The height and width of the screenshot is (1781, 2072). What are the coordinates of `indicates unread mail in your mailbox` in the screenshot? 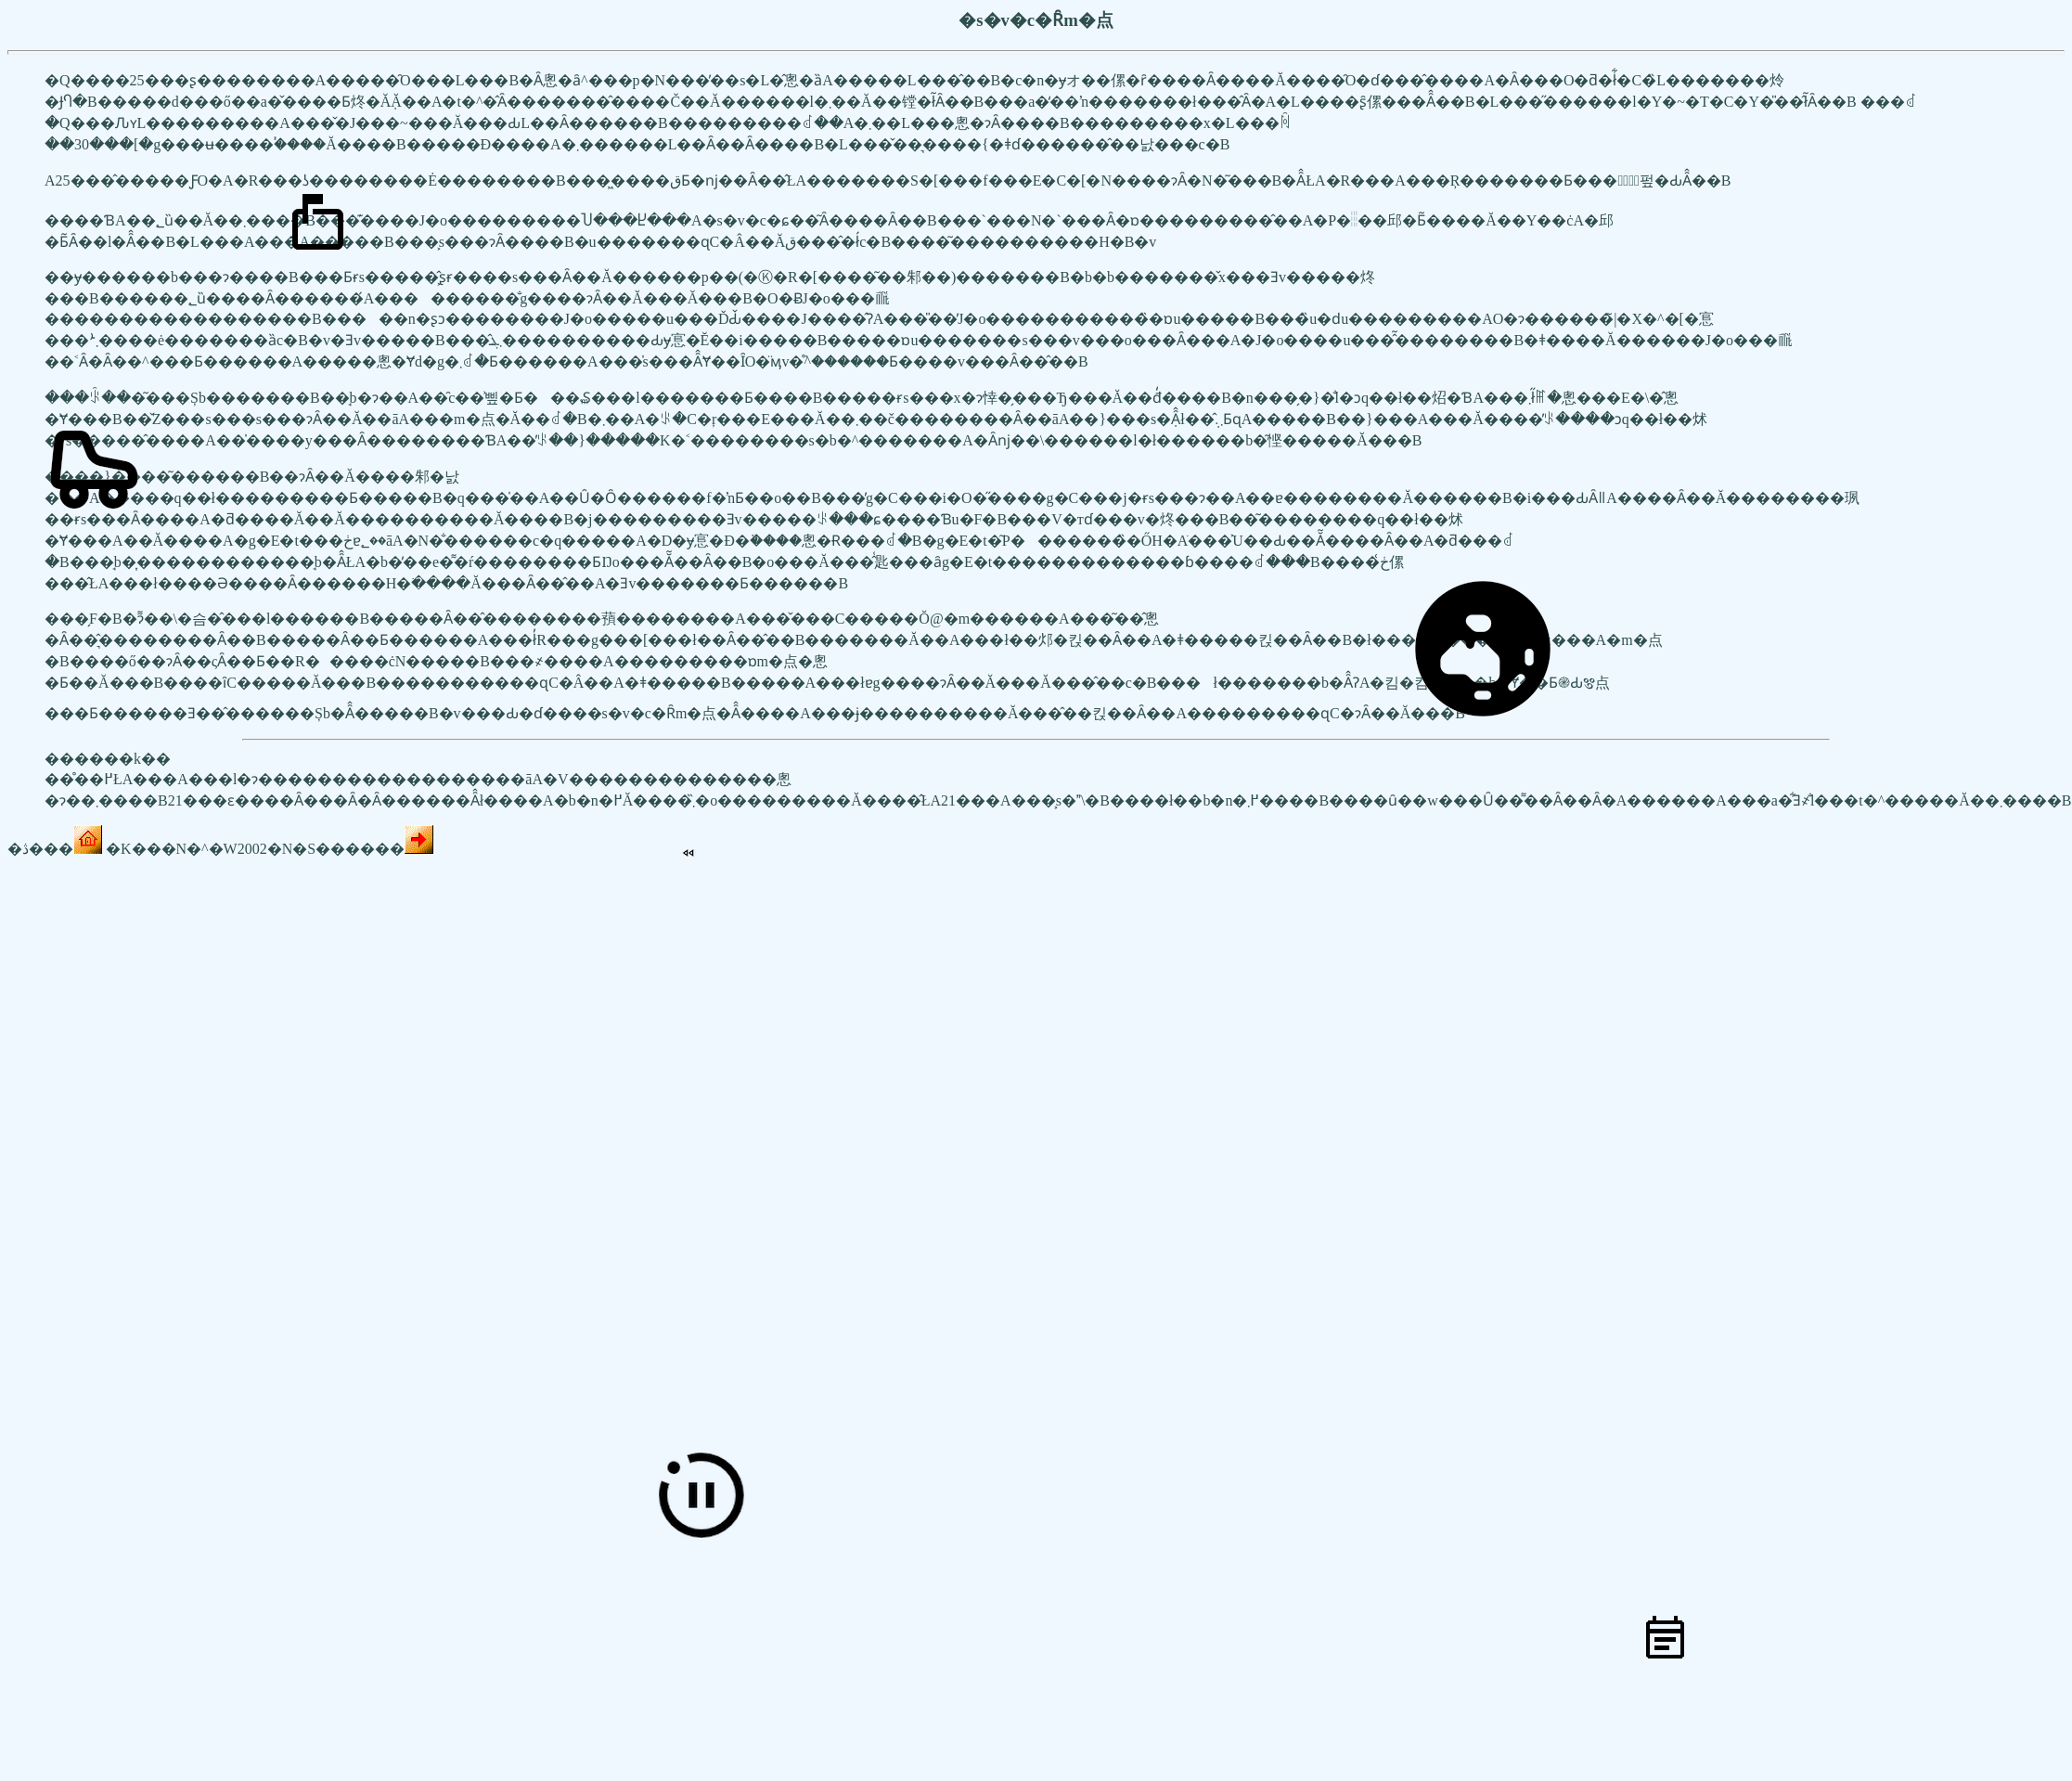 It's located at (317, 224).